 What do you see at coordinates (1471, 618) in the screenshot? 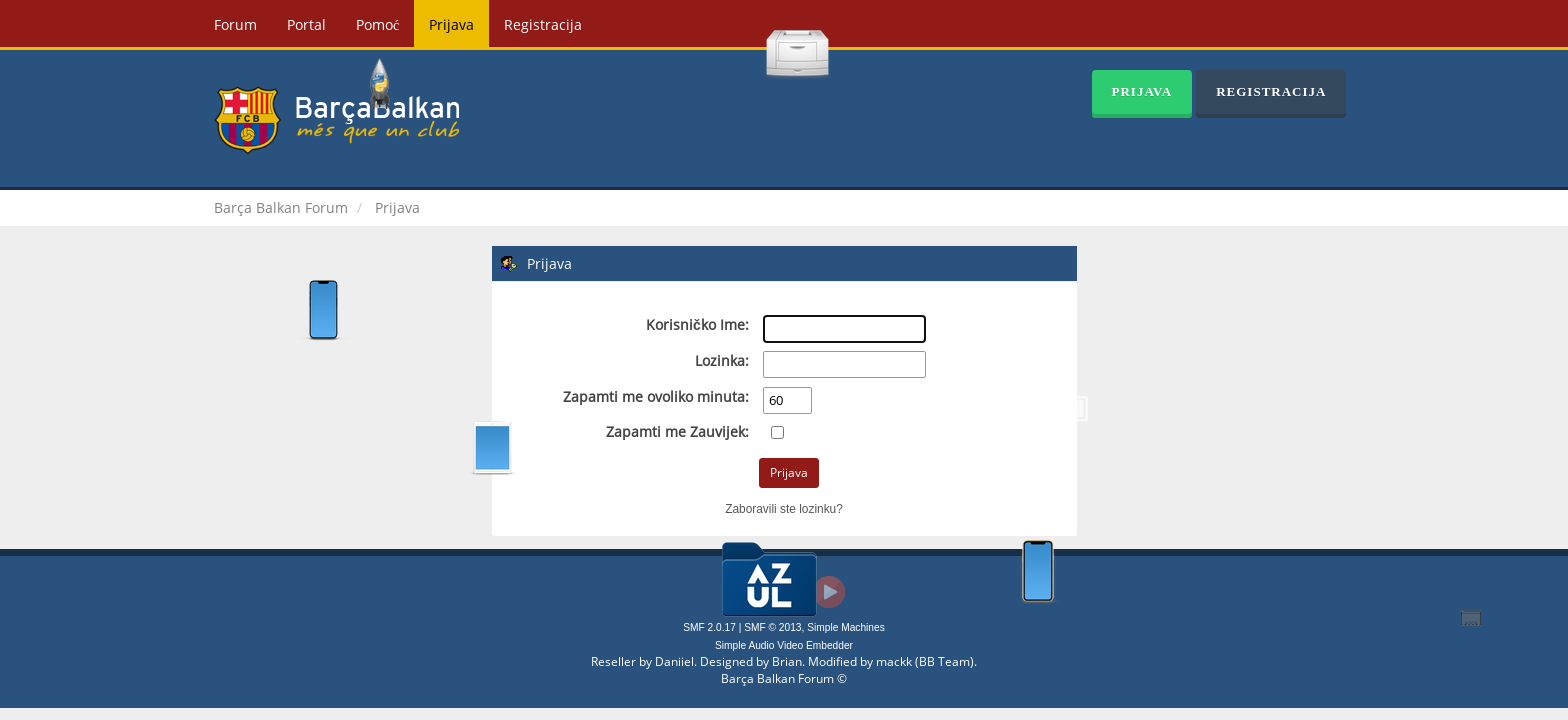
I see `access desktop folder in sidebar` at bounding box center [1471, 618].